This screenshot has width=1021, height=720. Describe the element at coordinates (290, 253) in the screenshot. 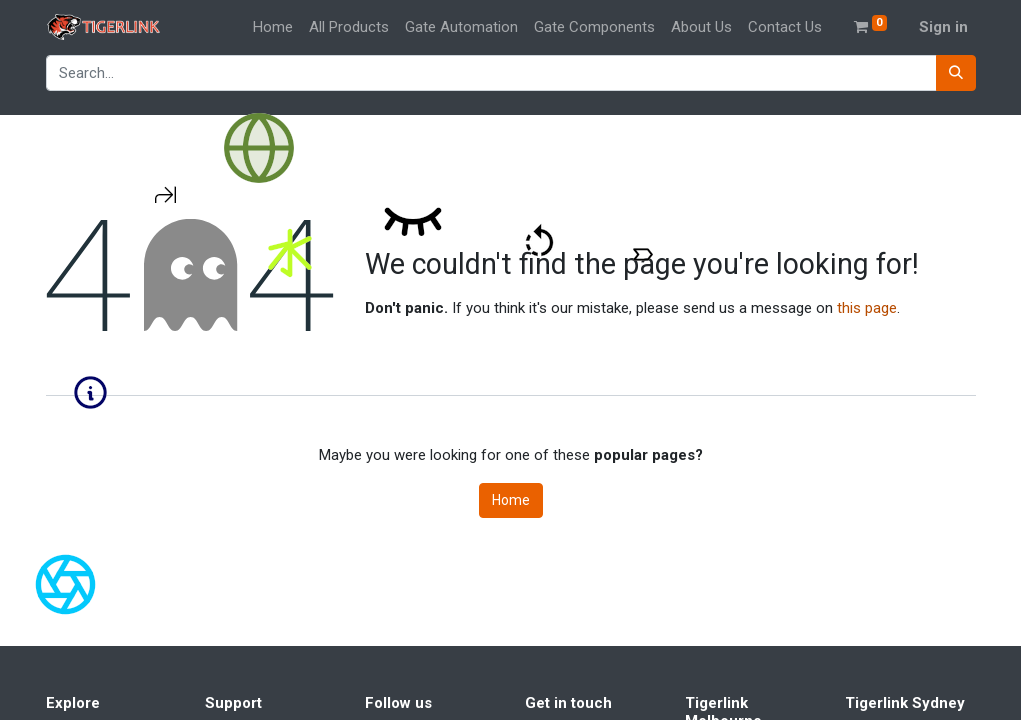

I see `access confucianism or chinese philosophy content` at that location.